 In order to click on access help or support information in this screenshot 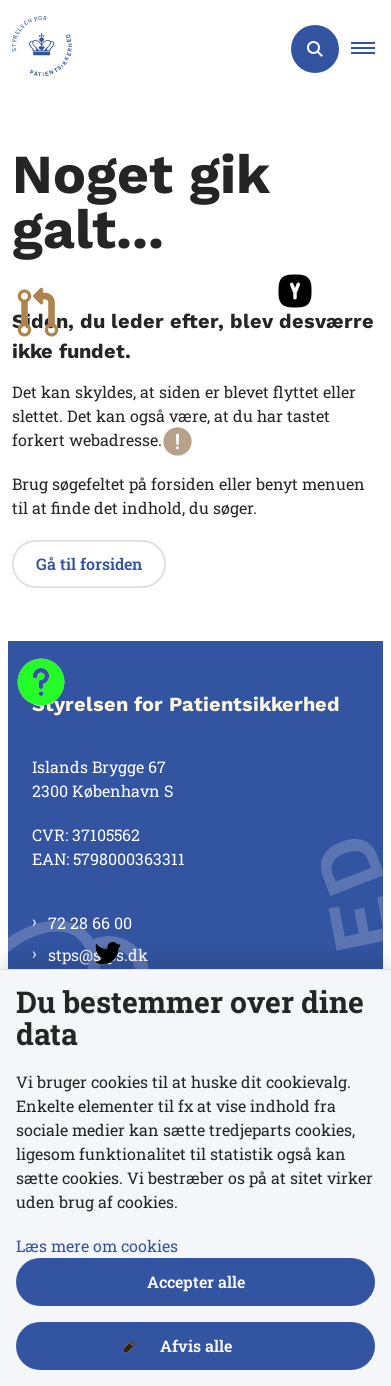, I will do `click(41, 682)`.